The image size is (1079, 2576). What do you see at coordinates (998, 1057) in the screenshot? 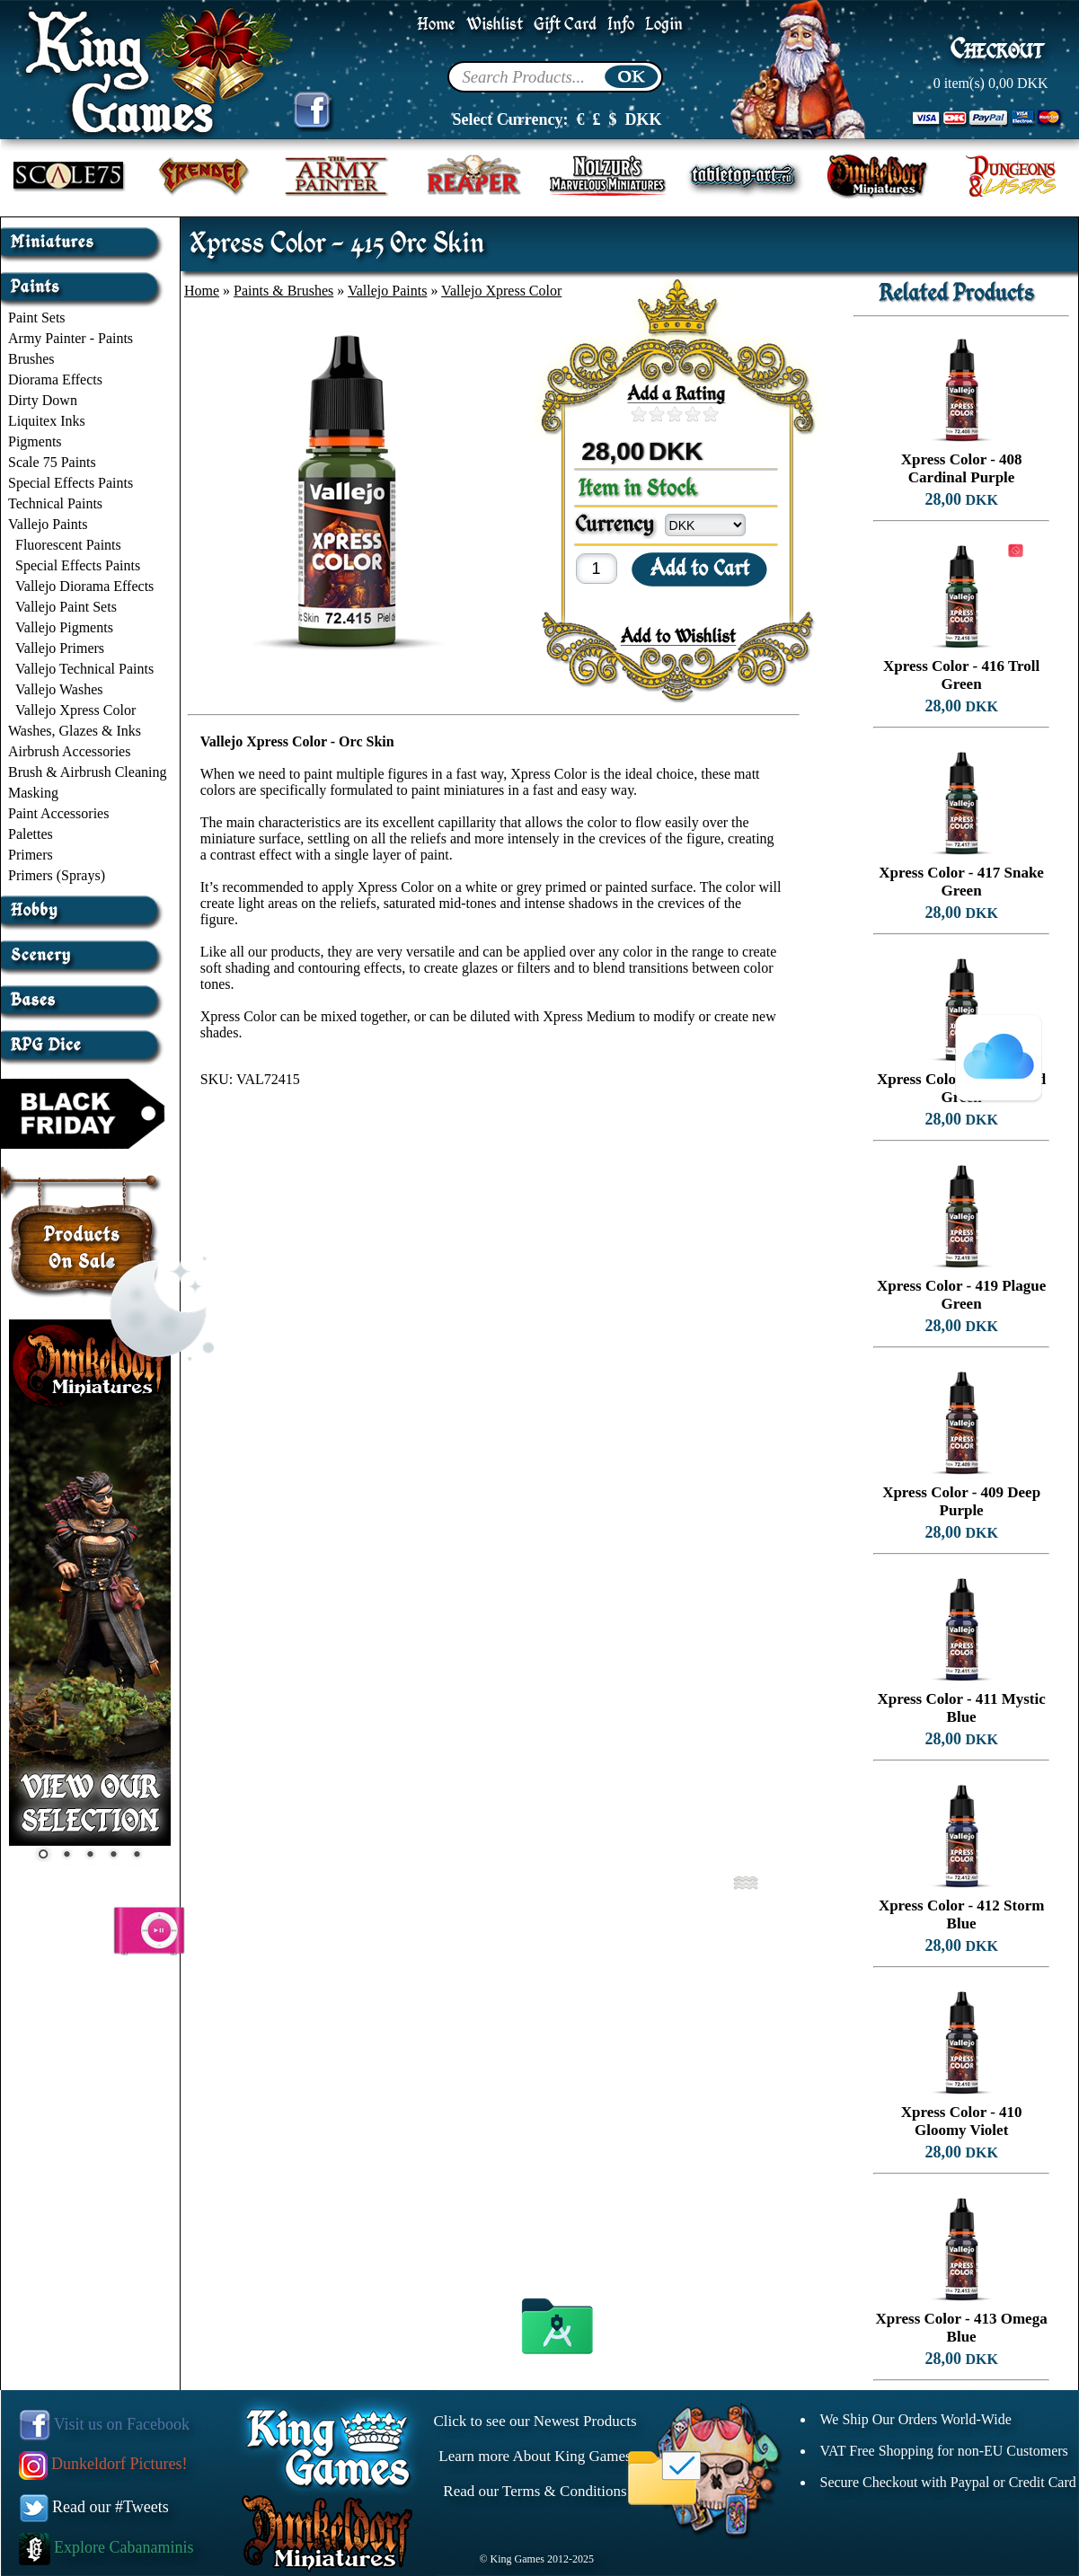
I see `open iCloud Drive to access cloud-stored files` at bounding box center [998, 1057].